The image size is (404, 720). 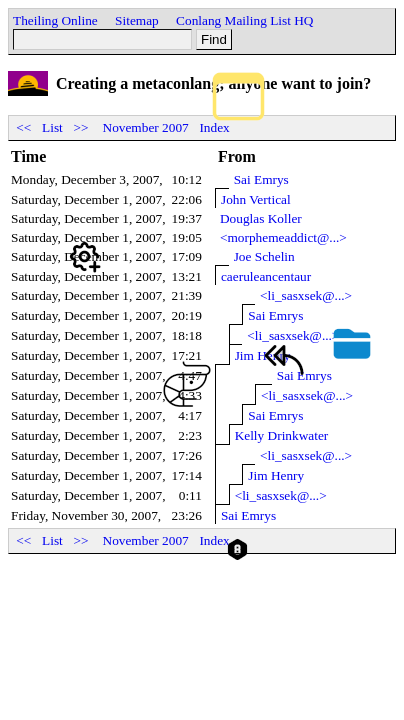 What do you see at coordinates (352, 345) in the screenshot?
I see `access a closed or collapsed folder` at bounding box center [352, 345].